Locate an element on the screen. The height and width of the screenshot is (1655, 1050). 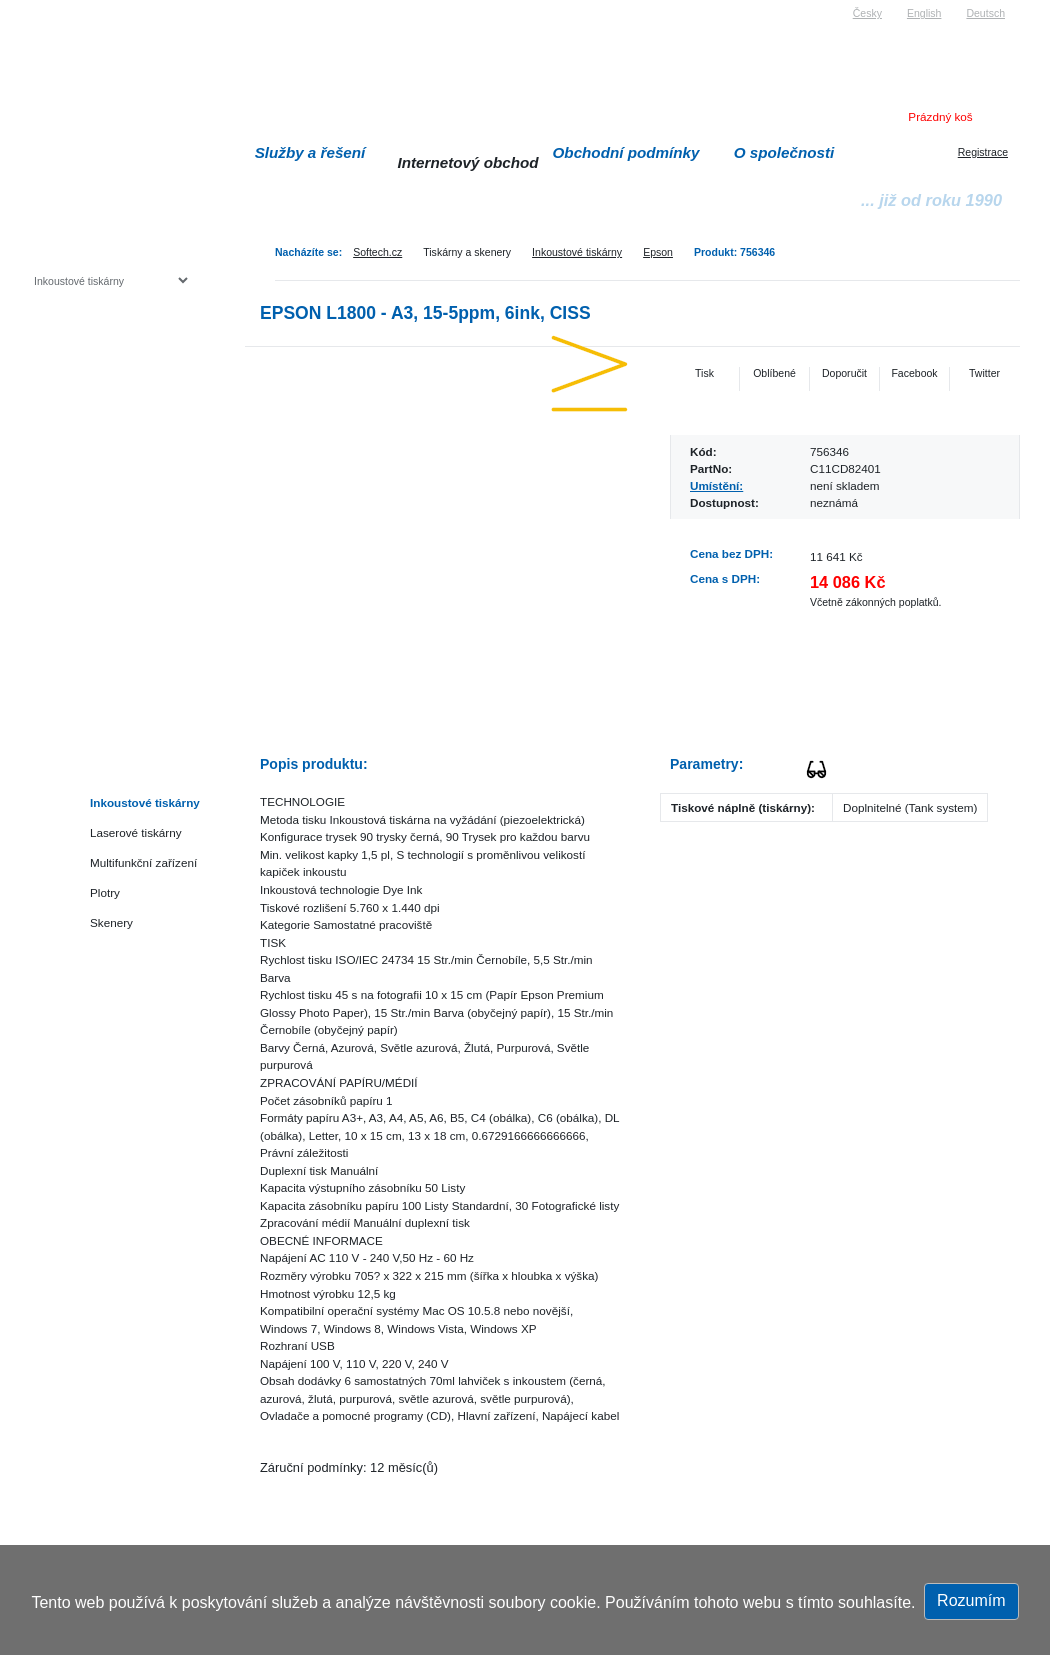
greater than or equal to mathematical operator is located at coordinates (587, 375).